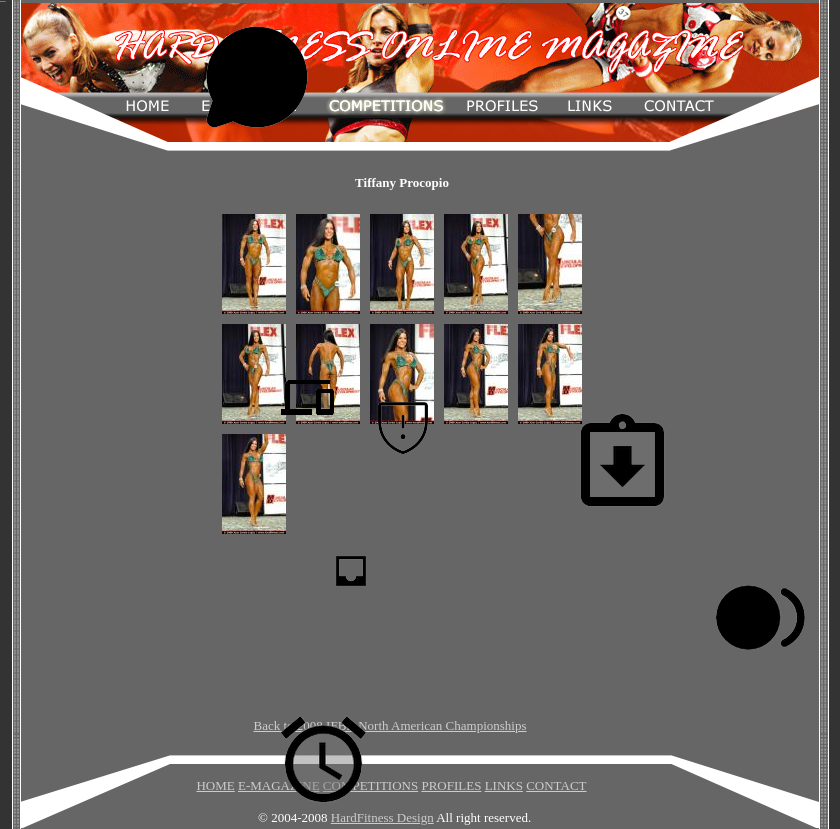 This screenshot has width=840, height=829. I want to click on security warning or potential threat detected, so click(403, 425).